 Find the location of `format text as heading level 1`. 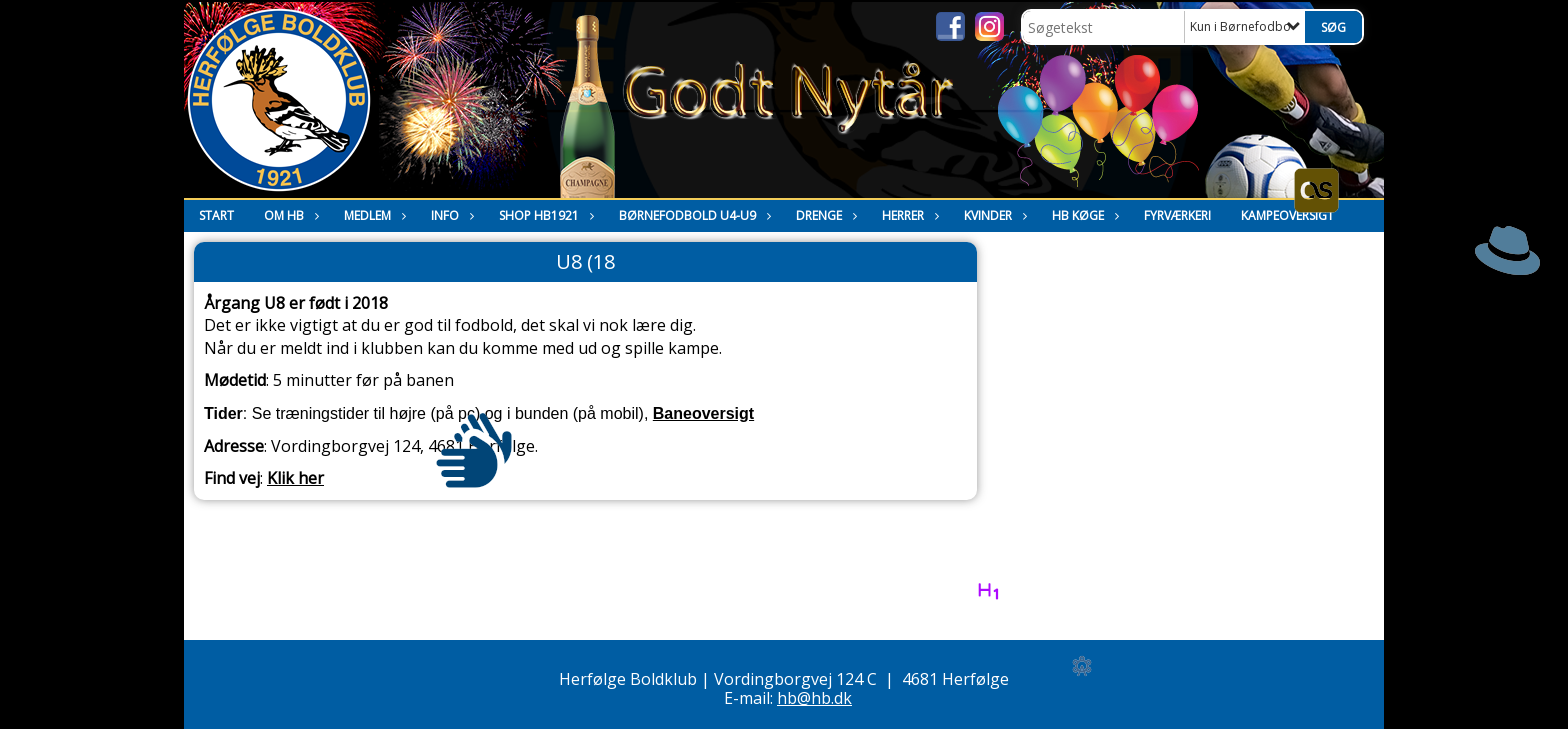

format text as heading level 1 is located at coordinates (988, 591).